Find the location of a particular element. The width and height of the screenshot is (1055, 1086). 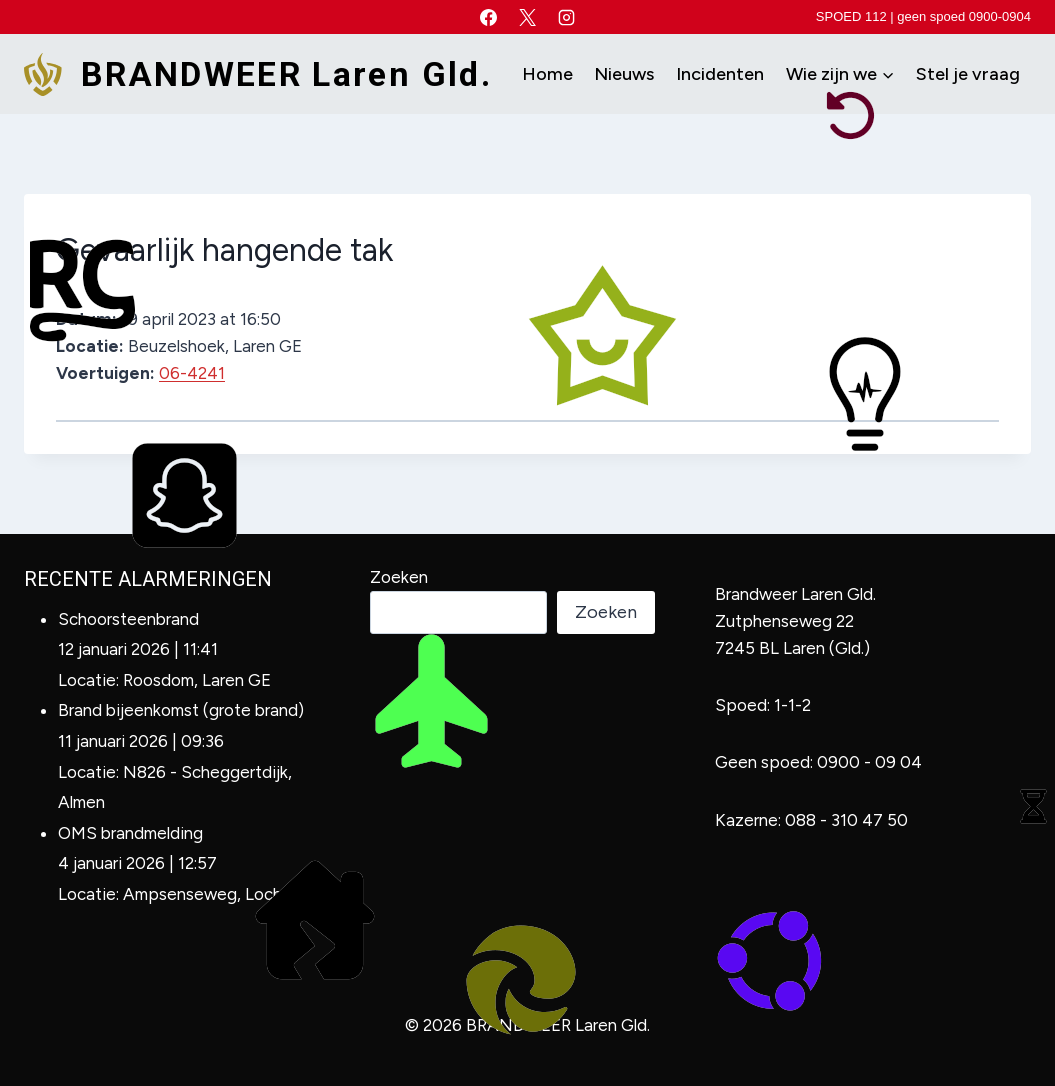

undo the last action is located at coordinates (850, 115).